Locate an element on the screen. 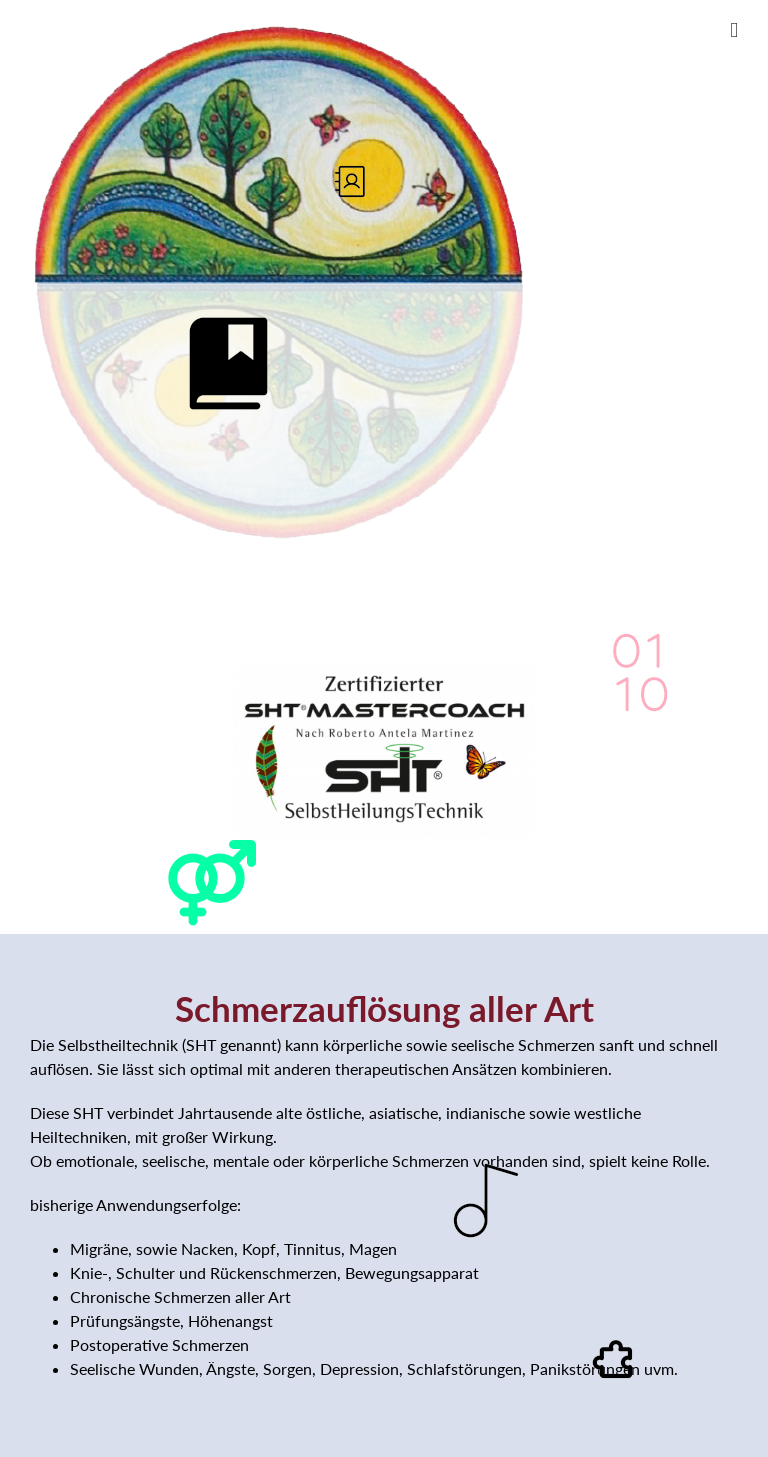 This screenshot has height=1457, width=768. view or access binary/code data is located at coordinates (639, 672).